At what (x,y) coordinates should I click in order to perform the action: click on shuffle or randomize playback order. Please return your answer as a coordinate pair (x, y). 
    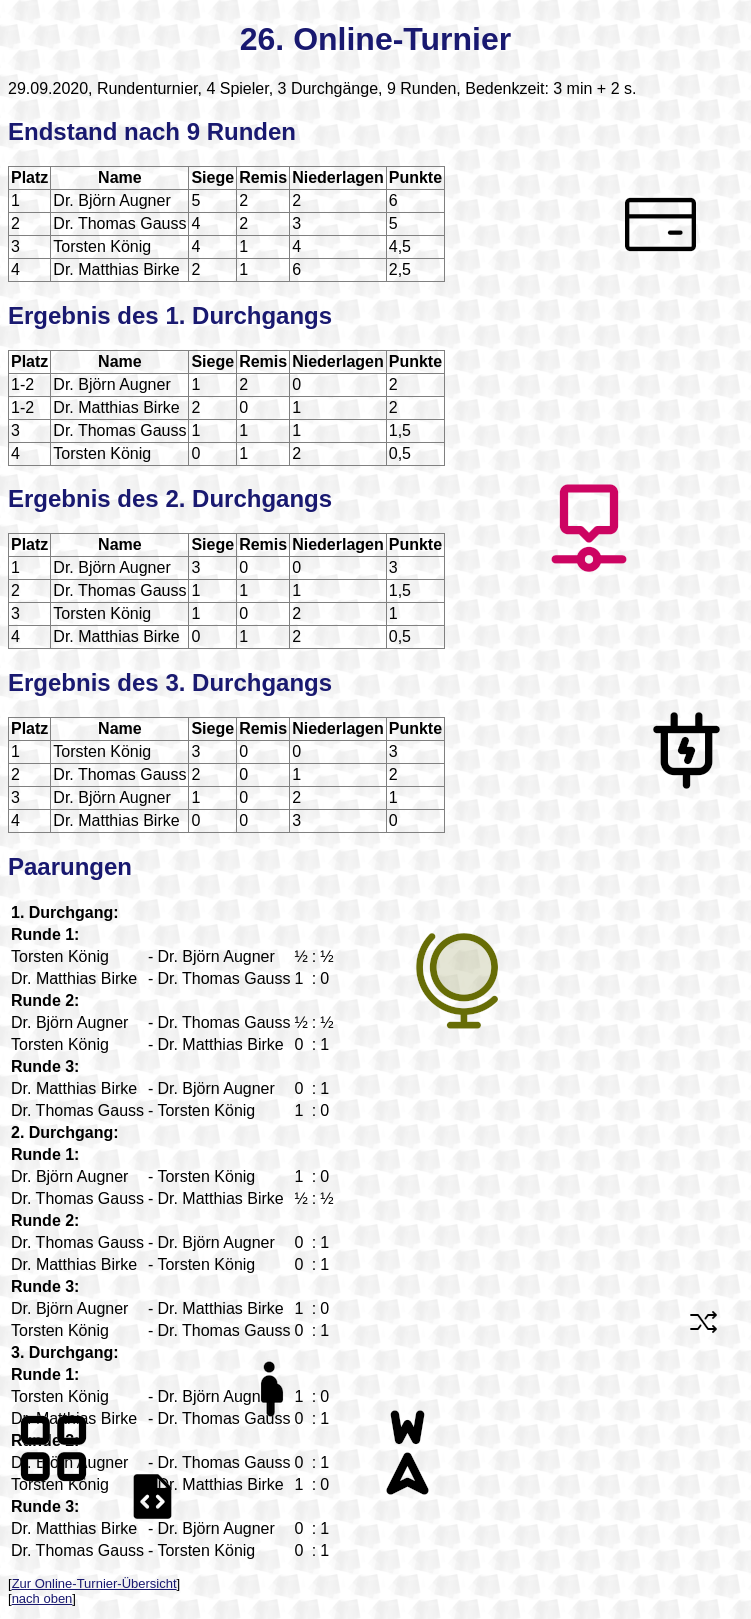
    Looking at the image, I should click on (703, 1322).